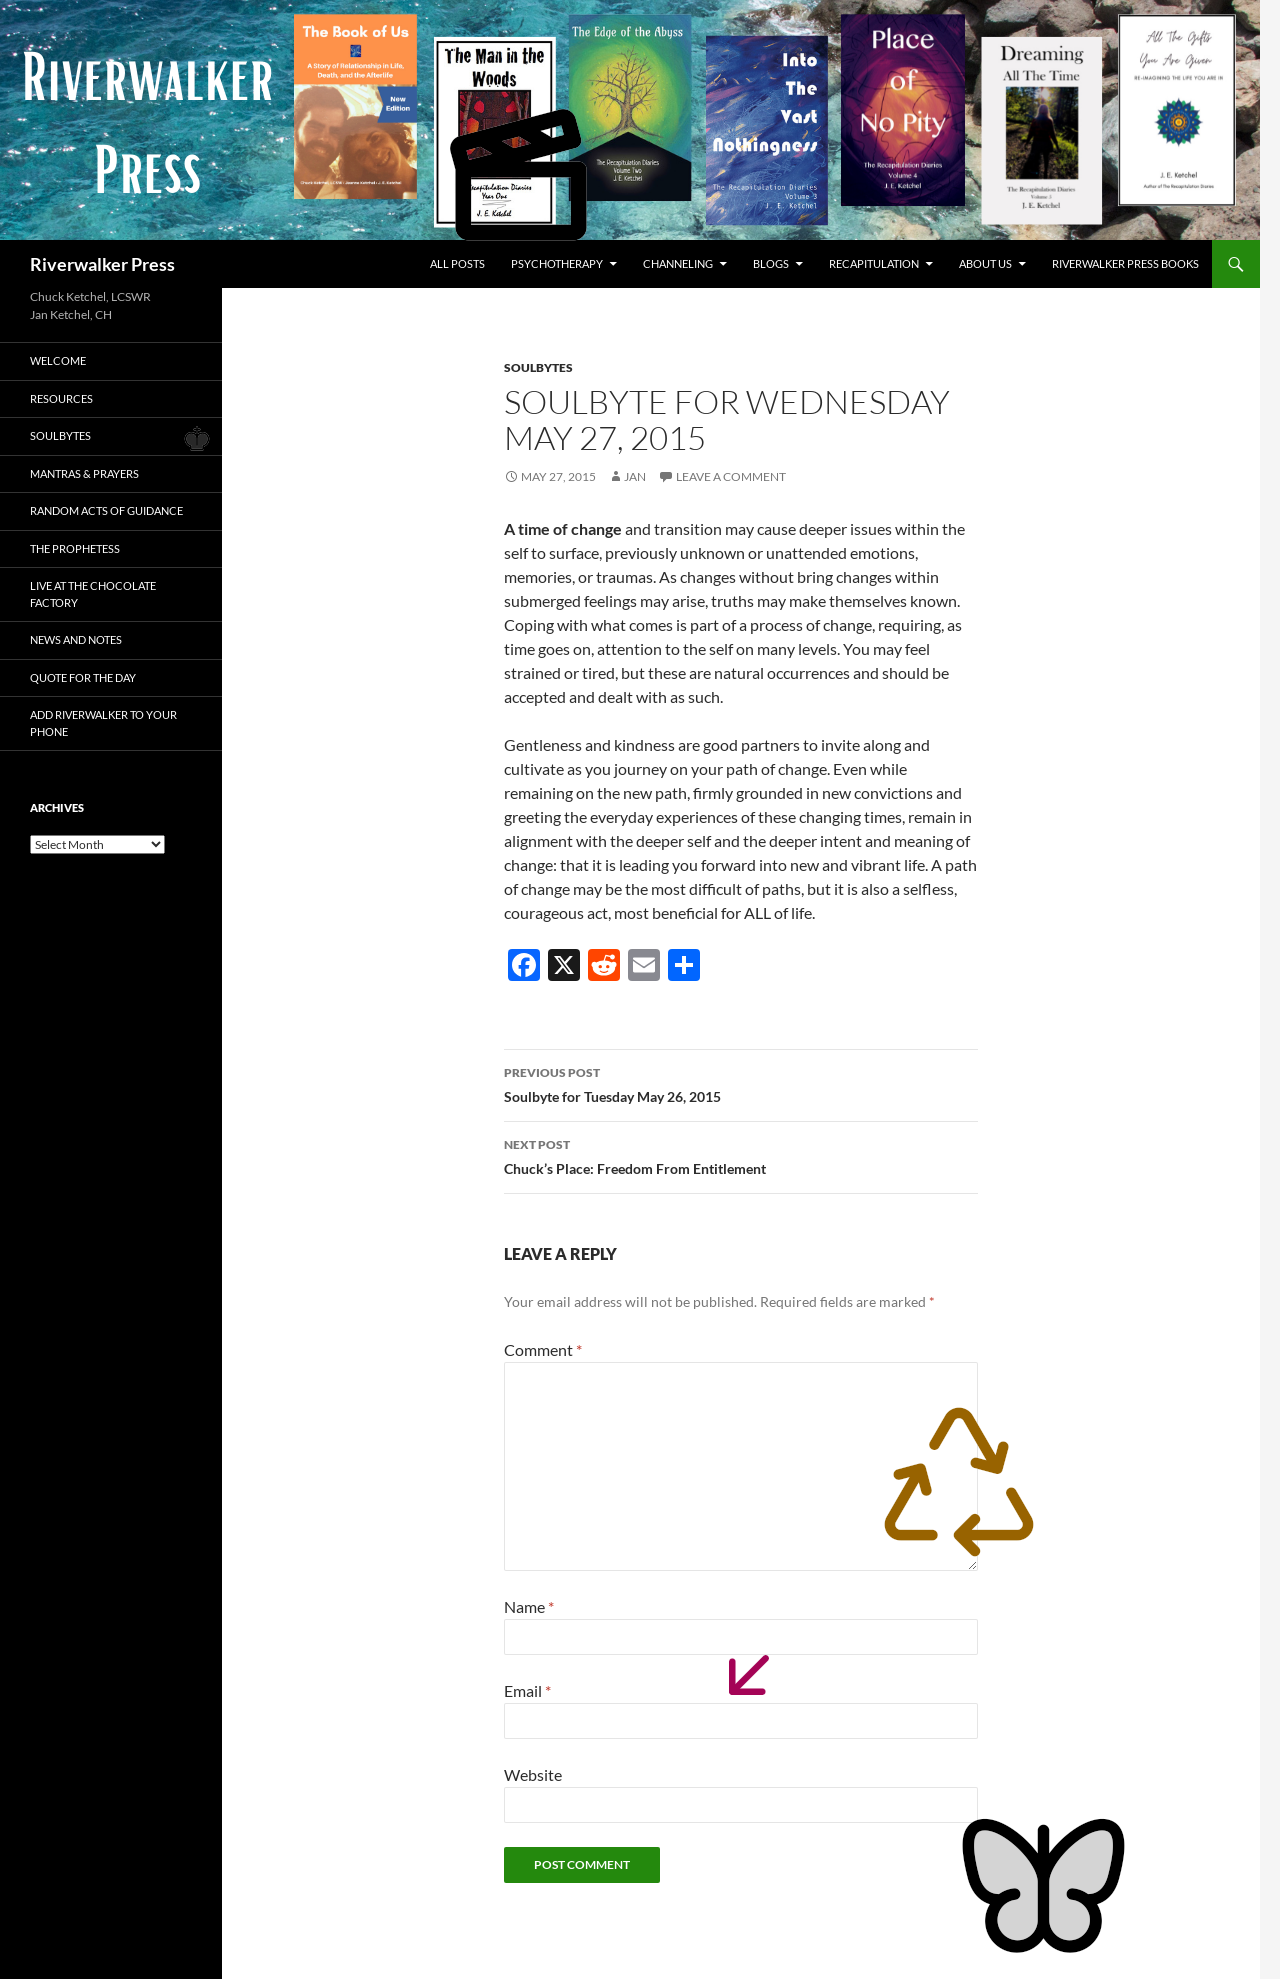 The image size is (1280, 1979). Describe the element at coordinates (197, 440) in the screenshot. I see `indicates premium or royal status` at that location.